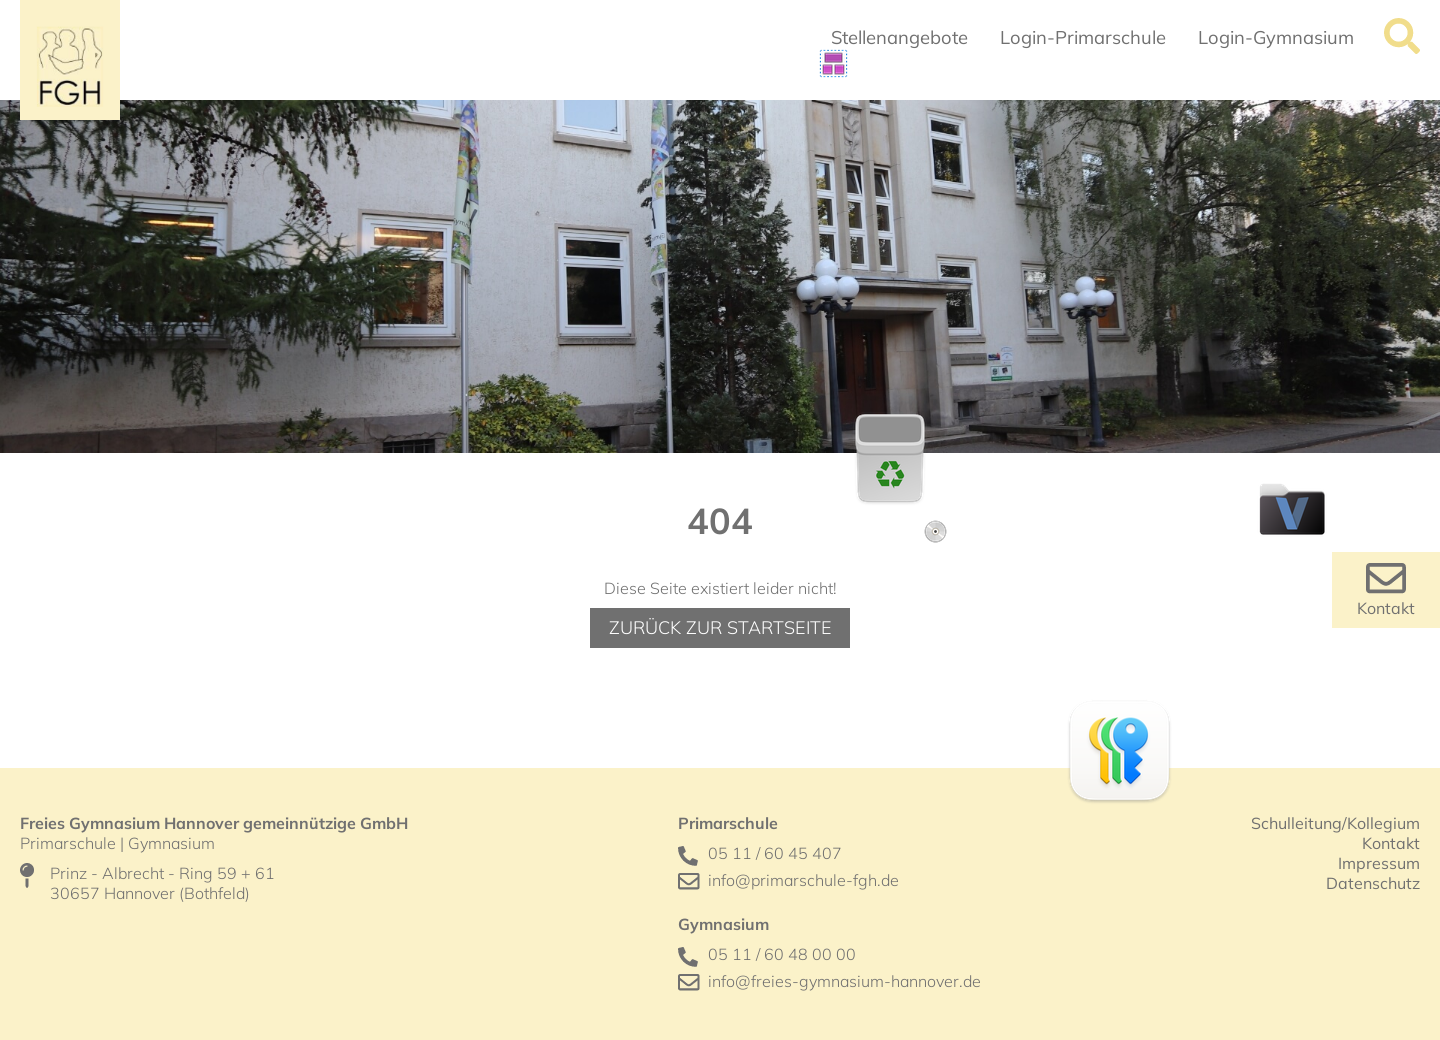 This screenshot has width=1440, height=1040. I want to click on open folder containing files starting with "V", so click(1292, 511).